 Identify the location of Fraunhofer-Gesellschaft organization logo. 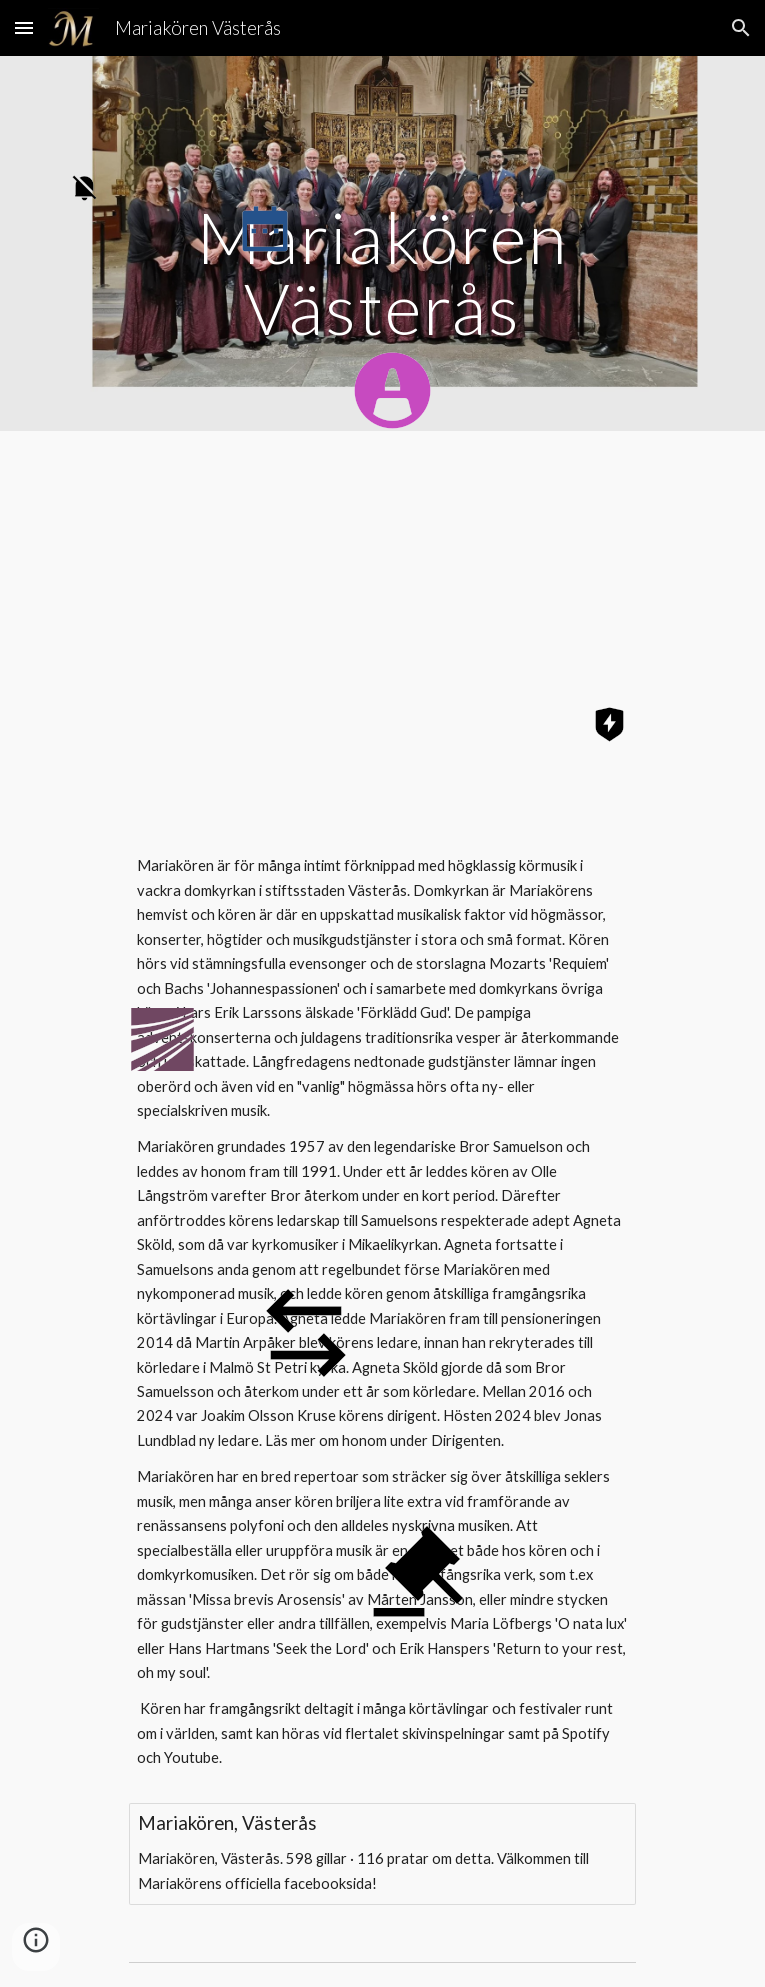
(162, 1039).